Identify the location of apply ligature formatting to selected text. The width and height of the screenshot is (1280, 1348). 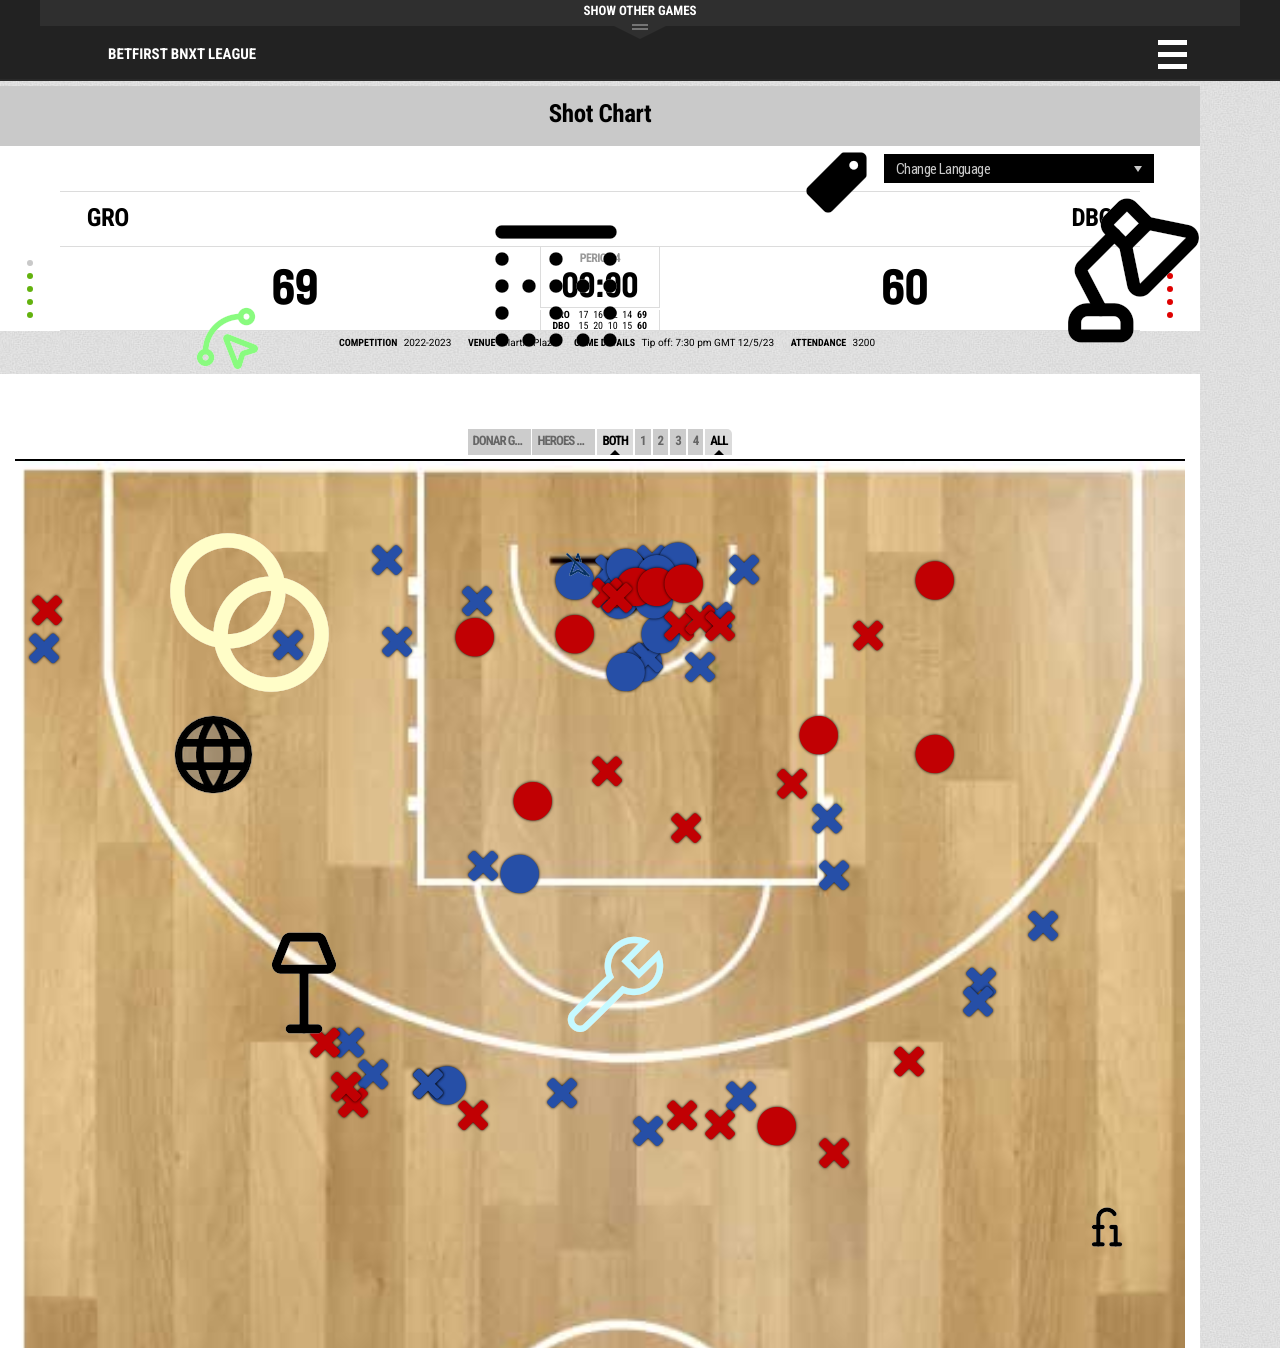
(1107, 1227).